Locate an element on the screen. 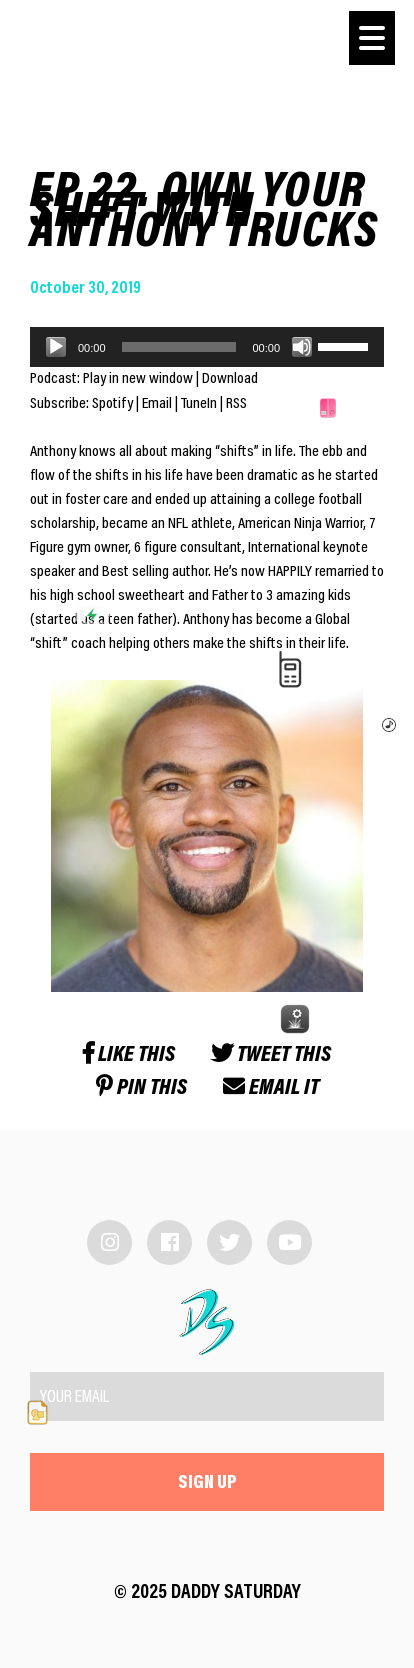 The height and width of the screenshot is (1668, 414). debian software package file is located at coordinates (328, 408).